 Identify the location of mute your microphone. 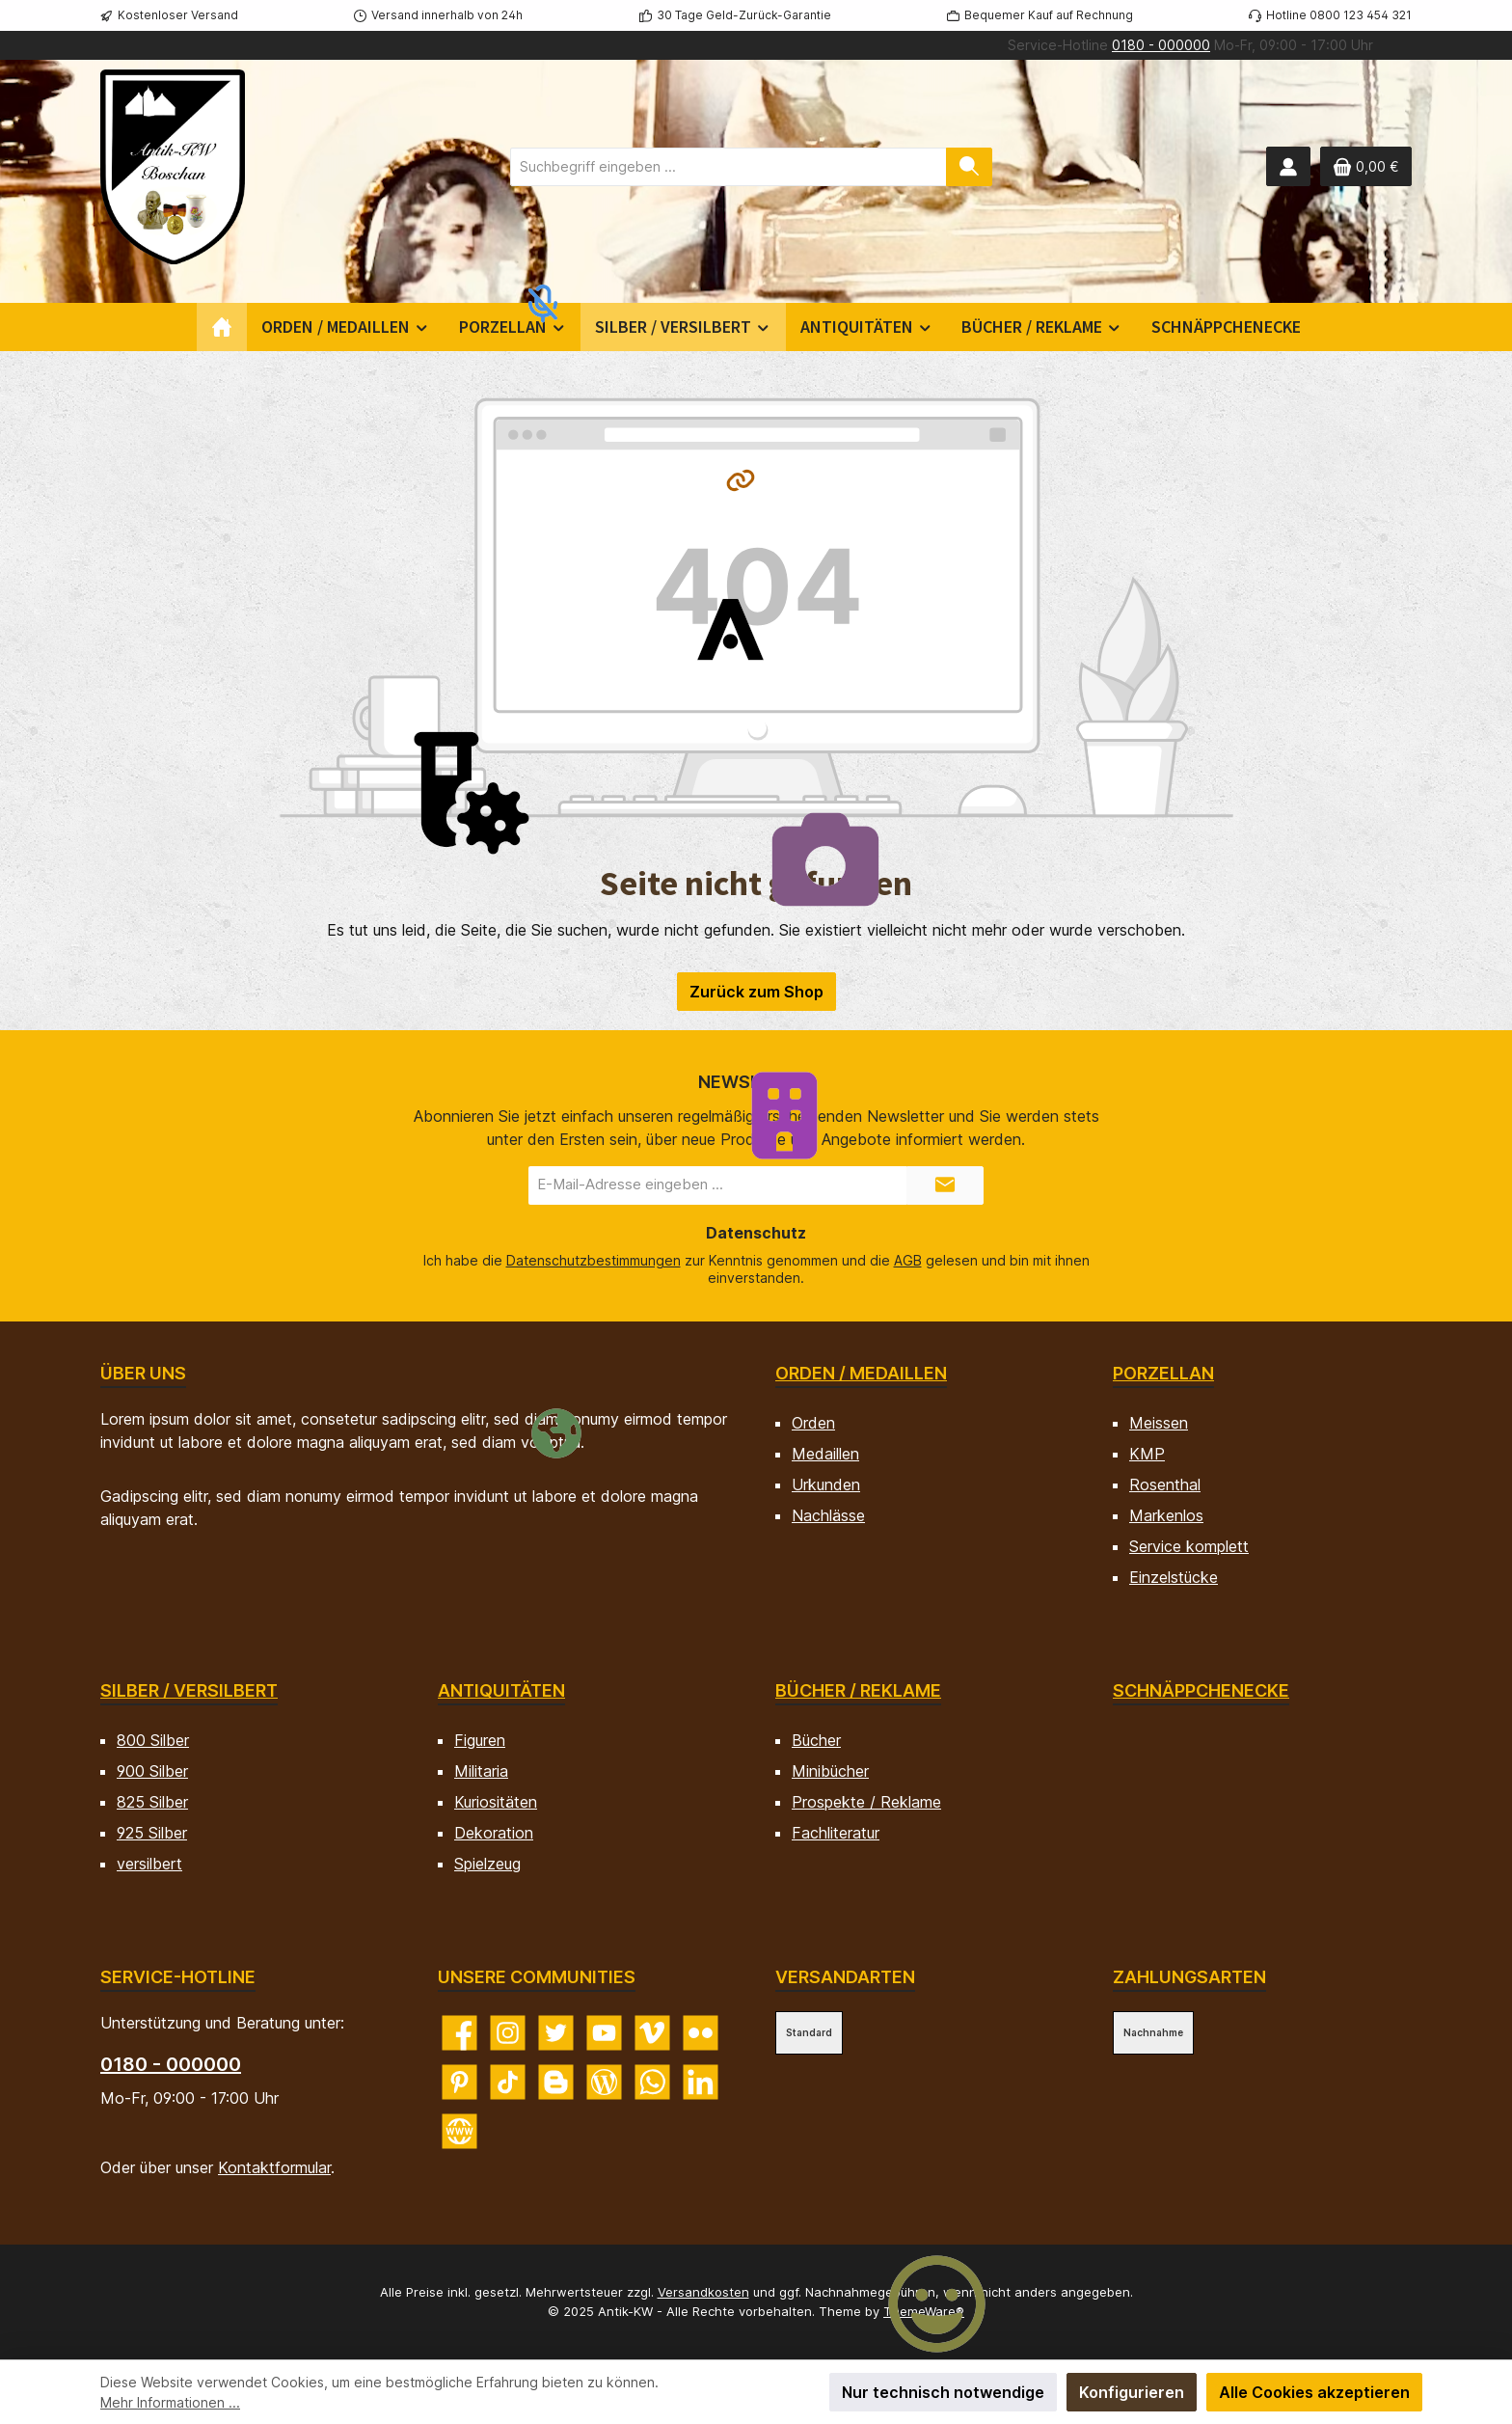
(543, 303).